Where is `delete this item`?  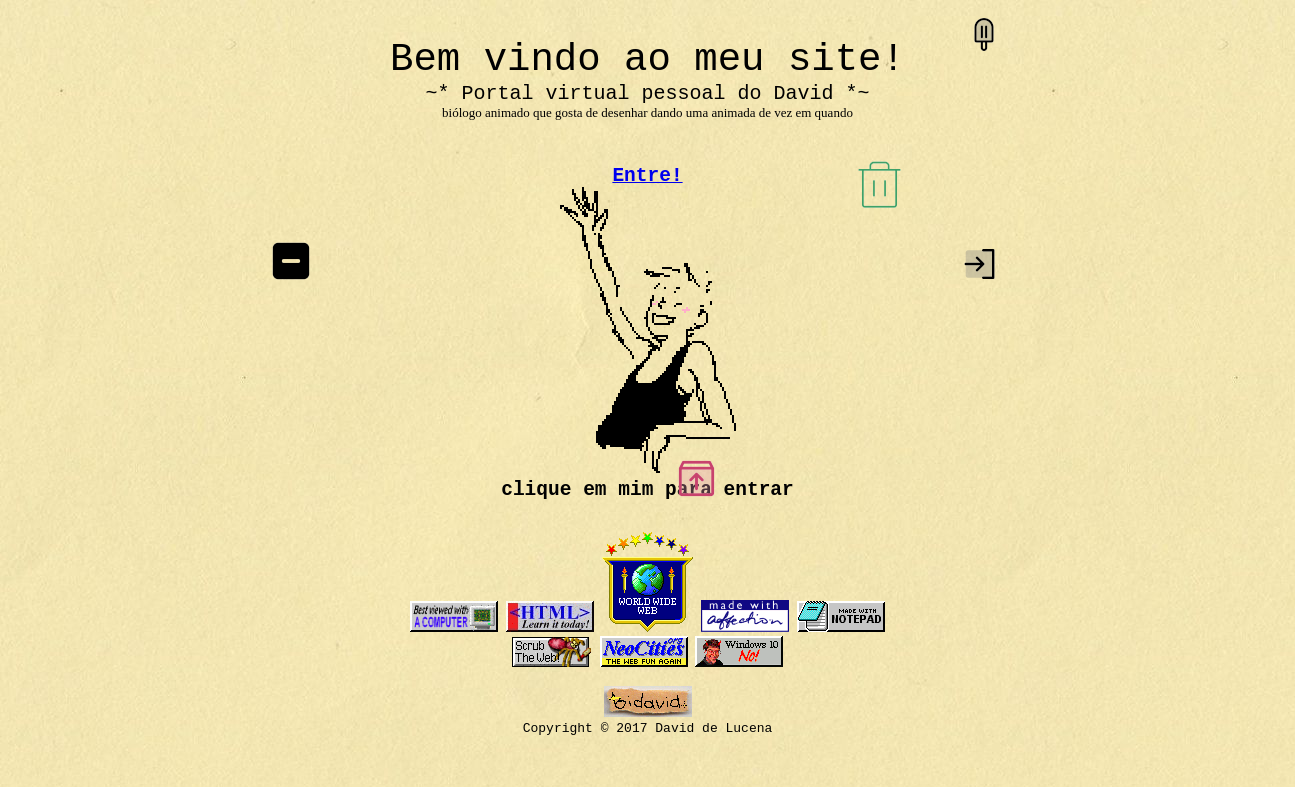
delete this item is located at coordinates (879, 186).